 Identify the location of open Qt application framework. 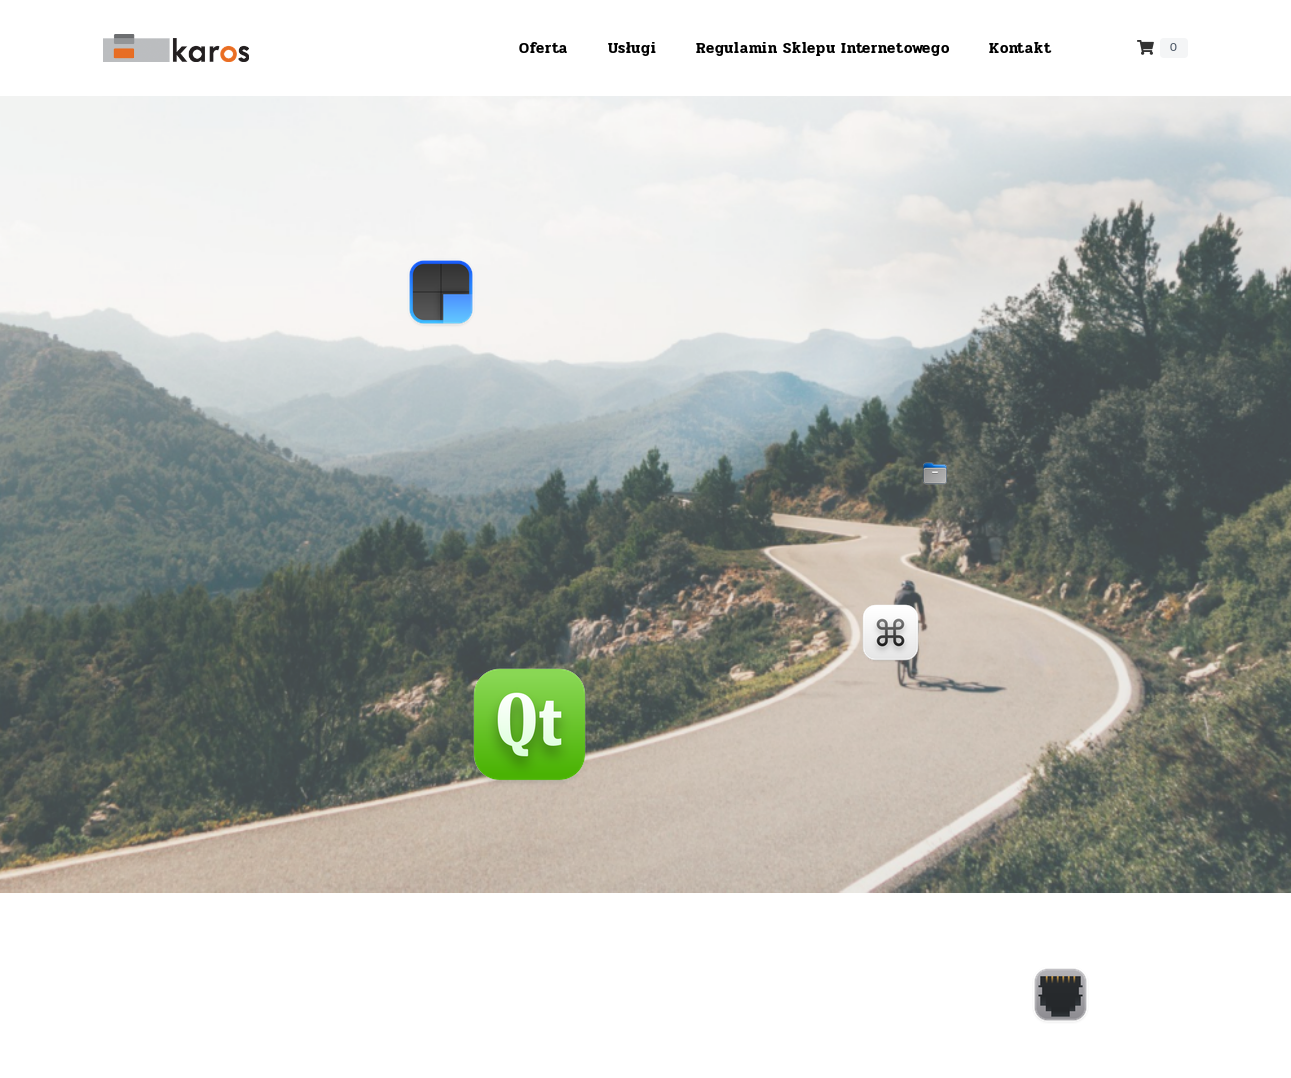
(529, 724).